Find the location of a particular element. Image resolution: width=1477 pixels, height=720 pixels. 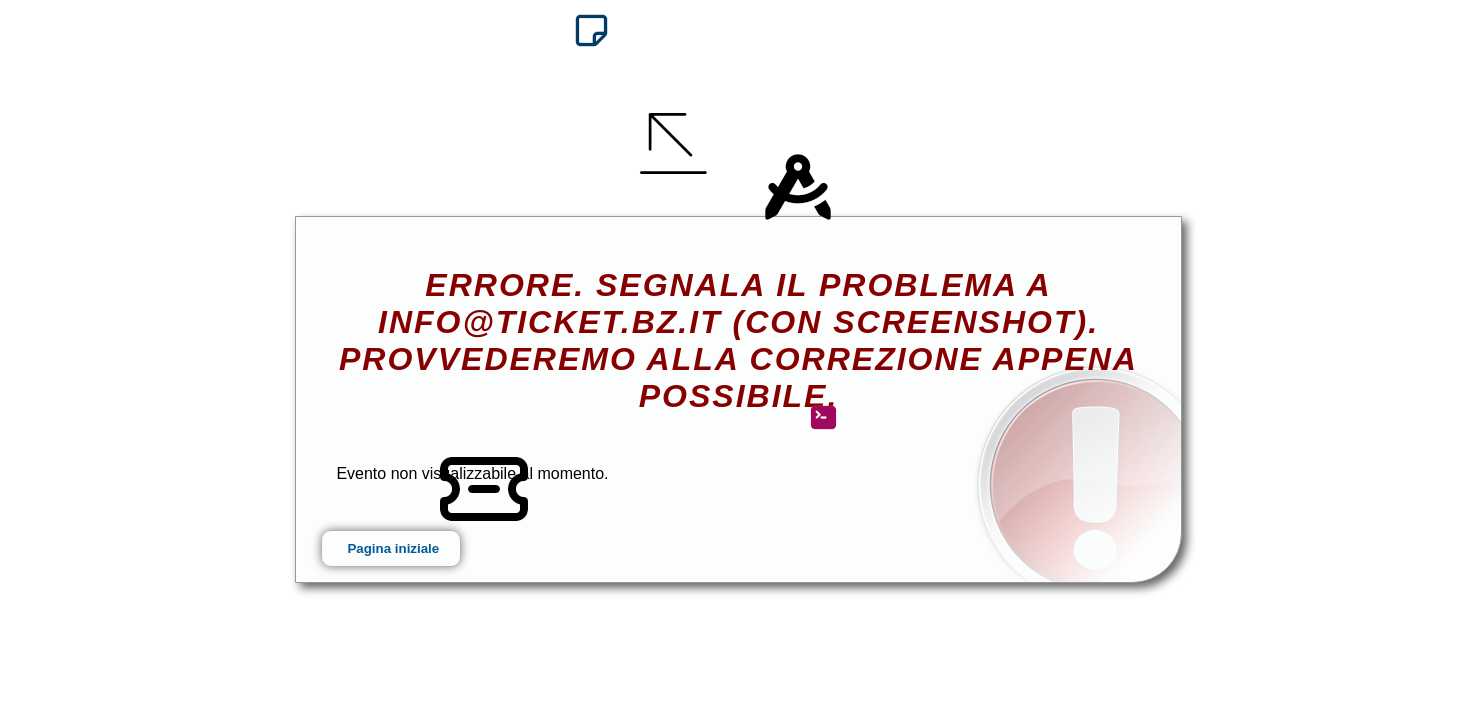

navigate to the top-left or home position is located at coordinates (670, 143).